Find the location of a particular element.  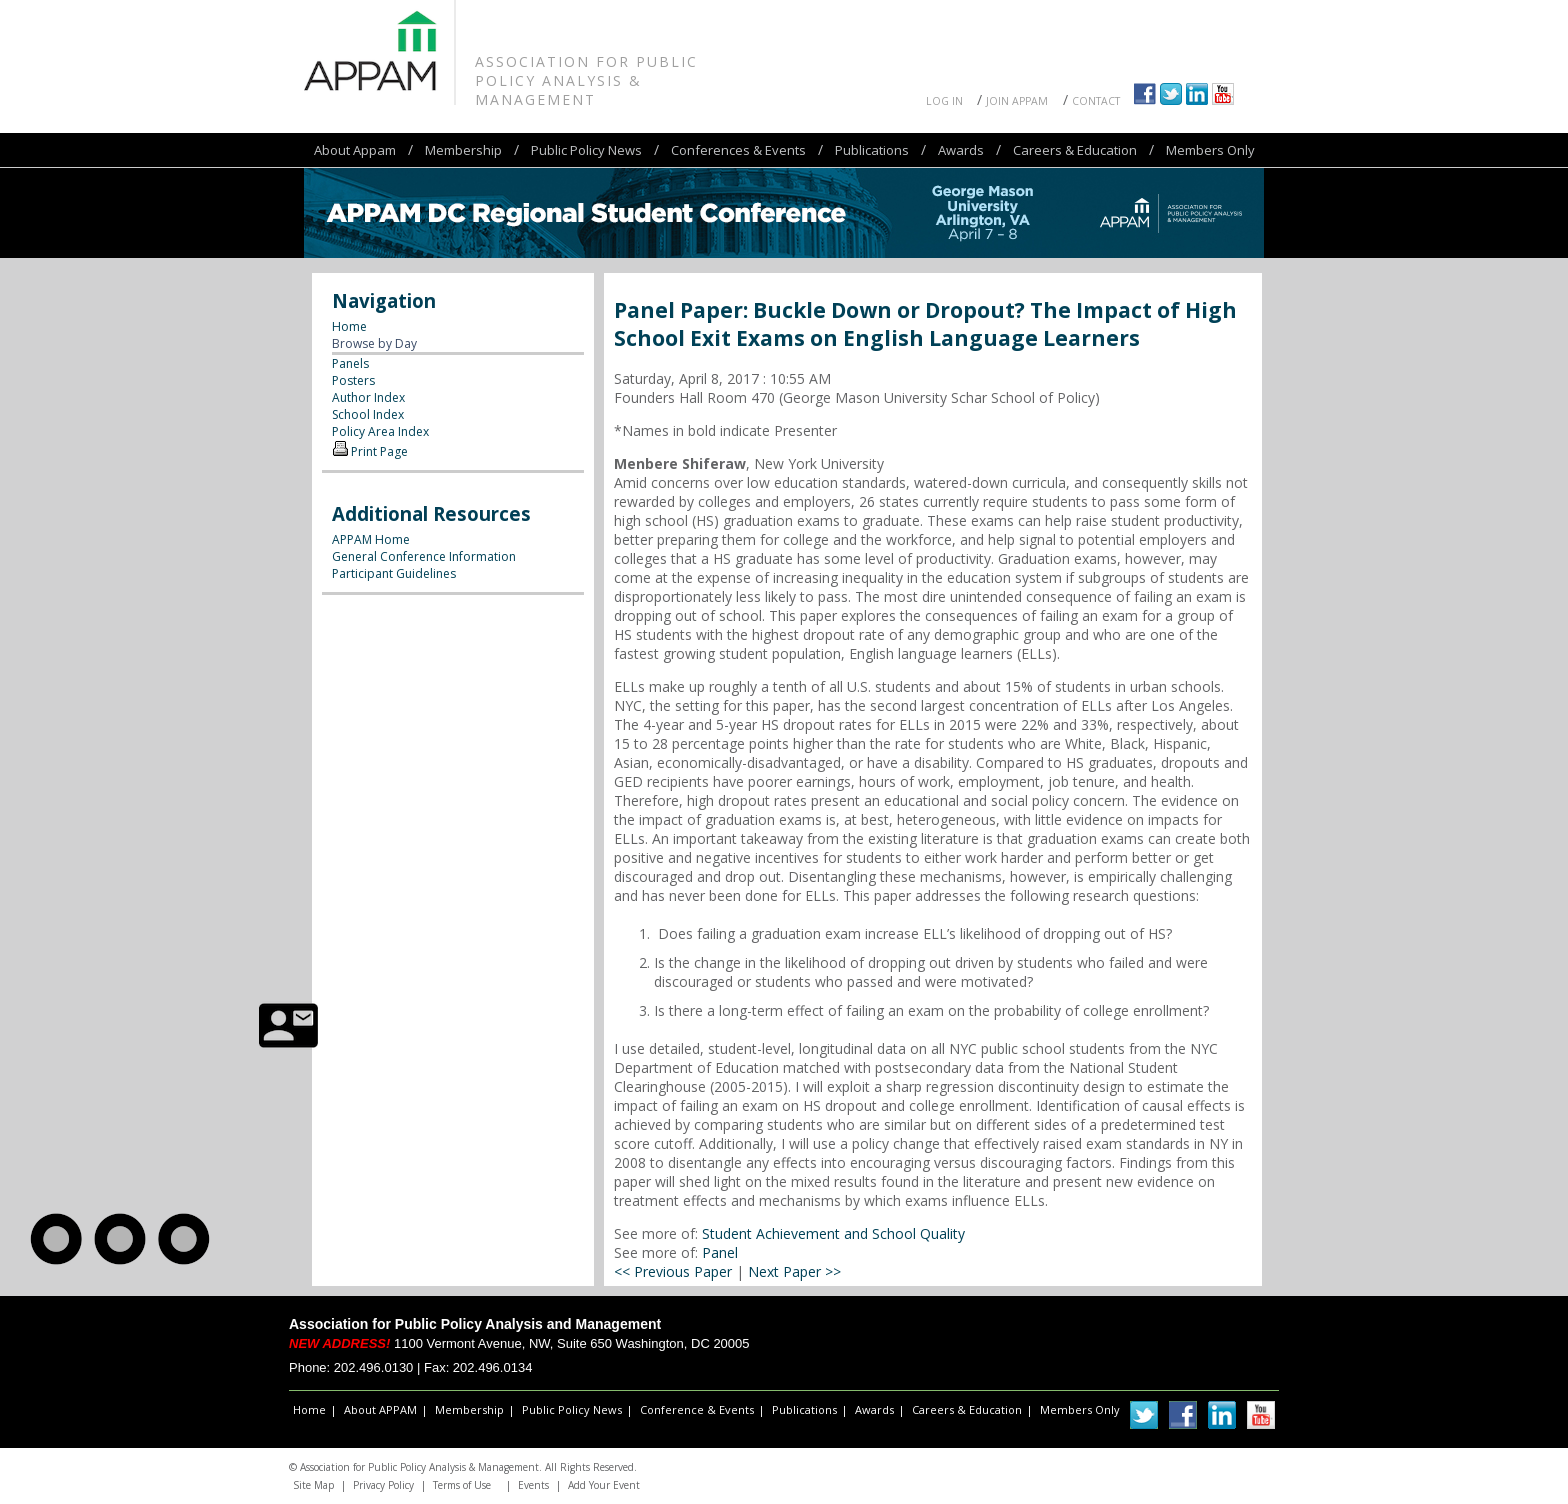

view contact email information is located at coordinates (288, 1025).